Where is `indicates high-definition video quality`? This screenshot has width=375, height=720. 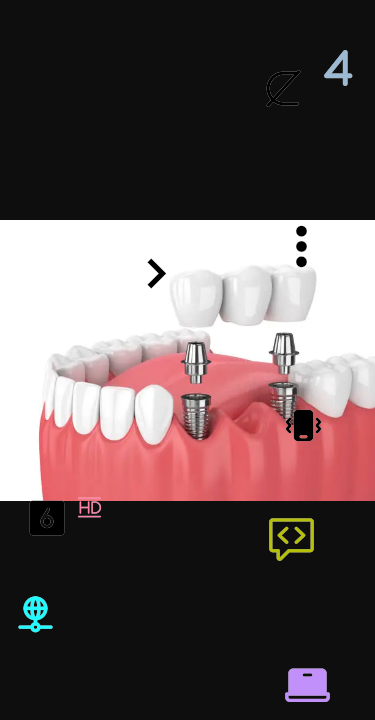 indicates high-definition video quality is located at coordinates (89, 507).